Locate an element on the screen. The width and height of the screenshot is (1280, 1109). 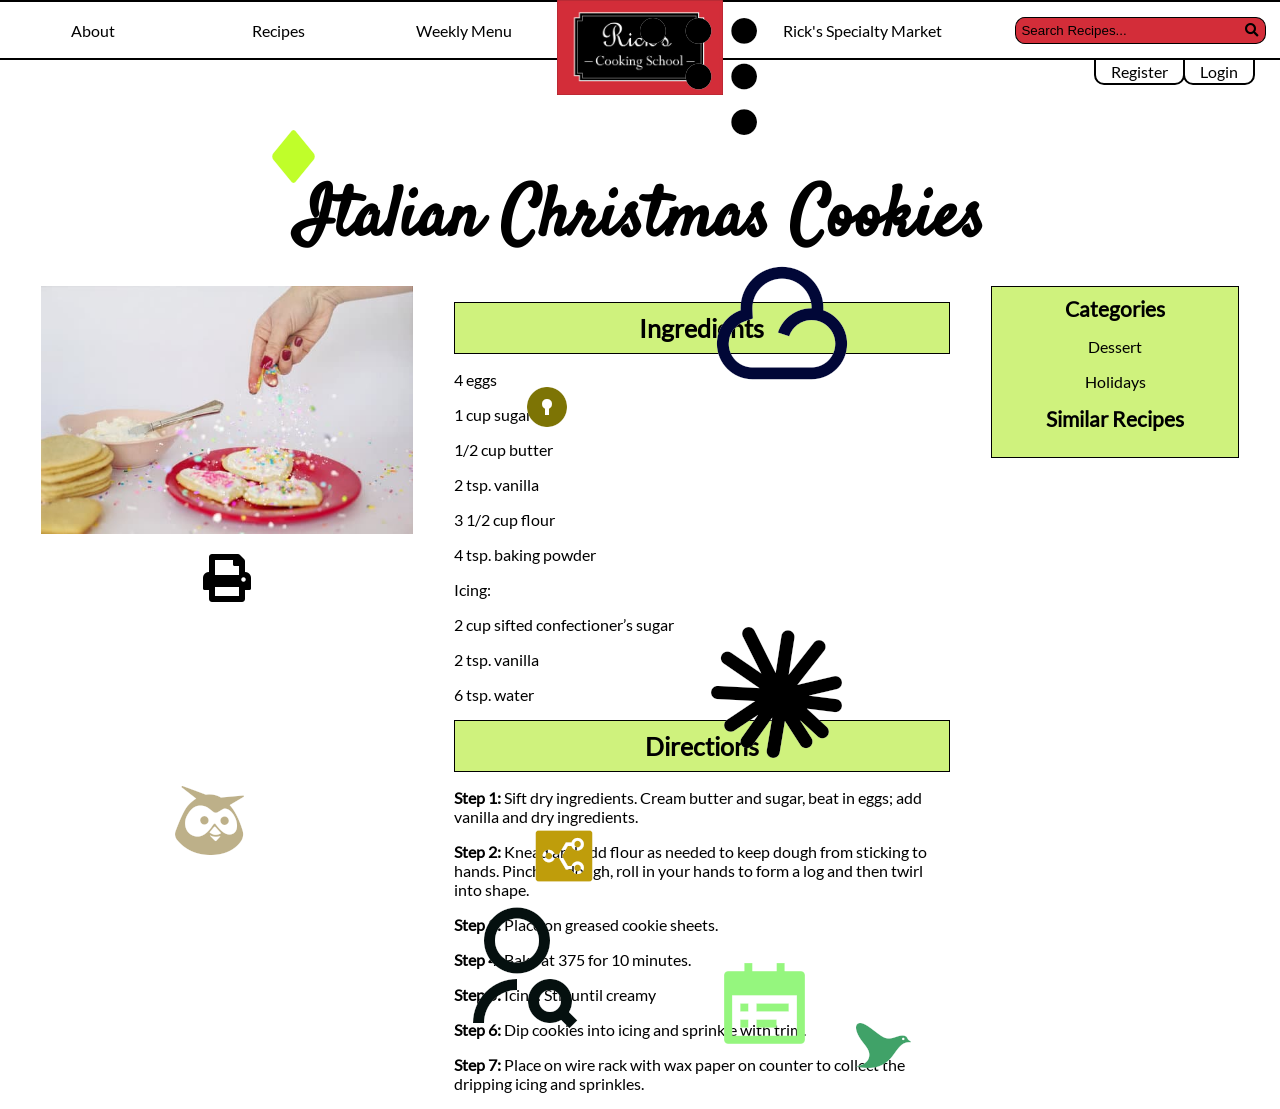
view on StackShare is located at coordinates (564, 856).